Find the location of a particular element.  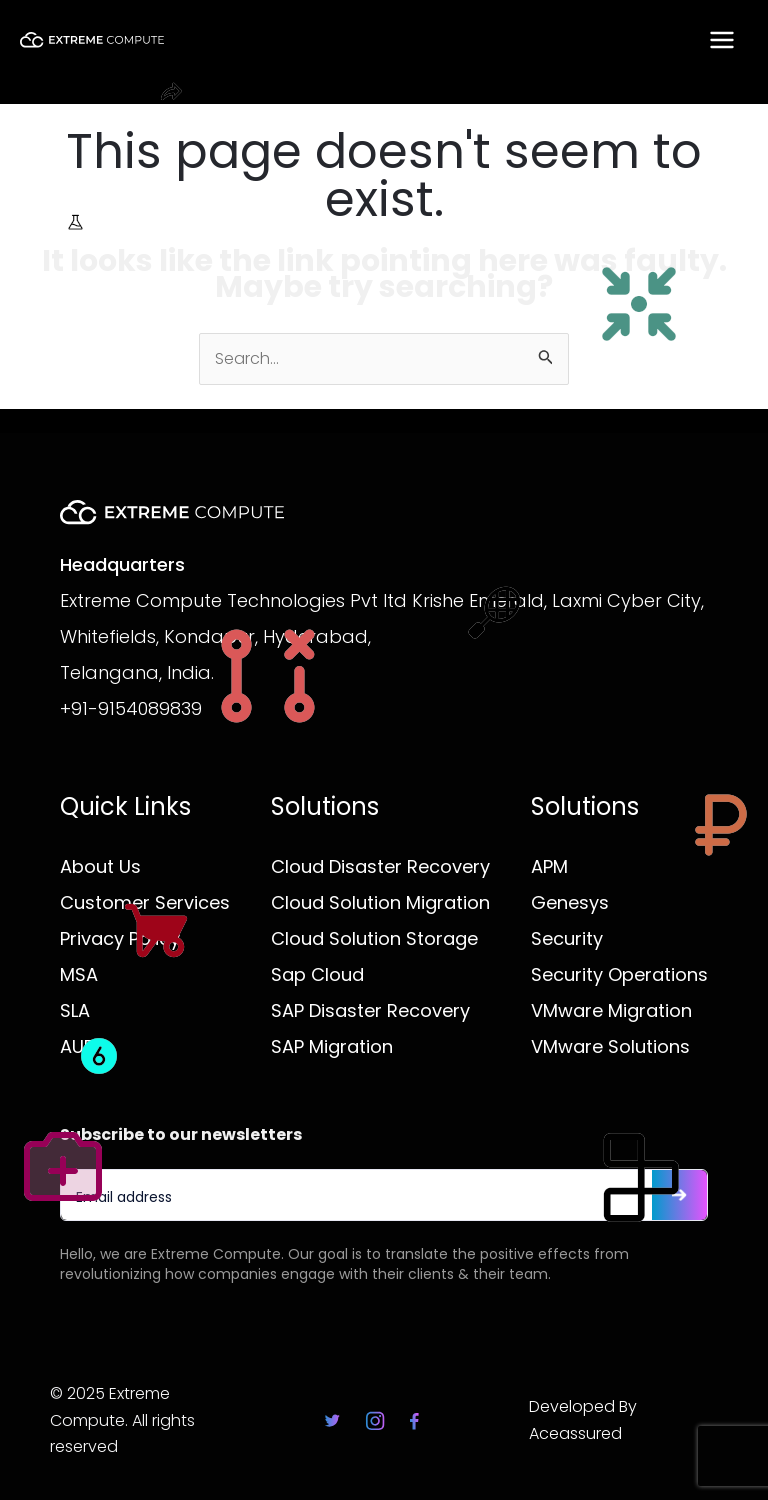

access science or laboratory features is located at coordinates (75, 222).